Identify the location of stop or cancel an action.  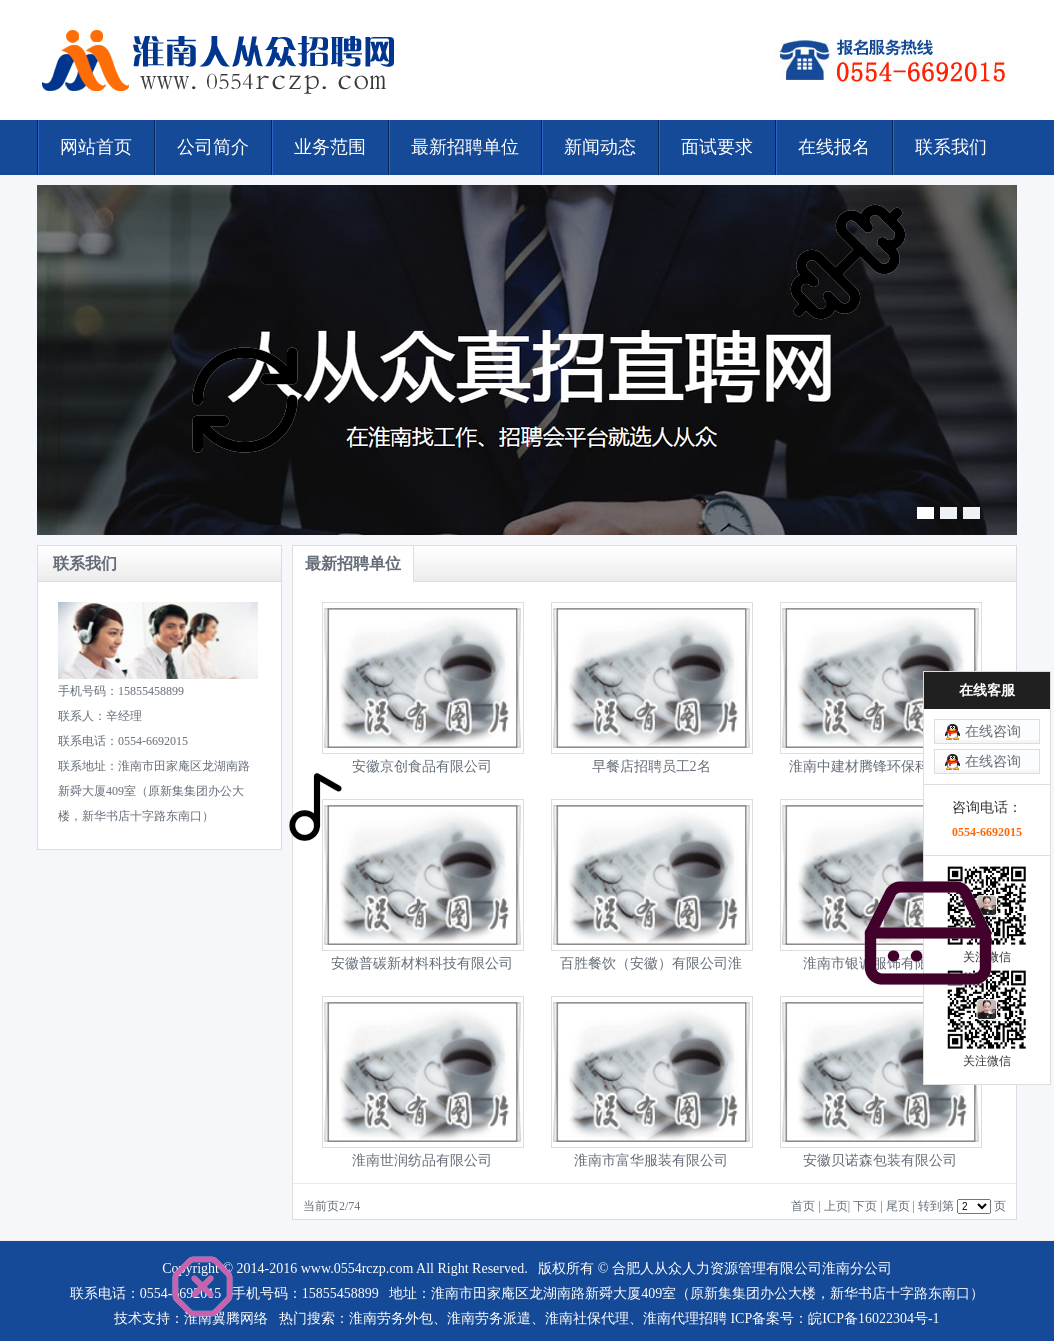
(202, 1286).